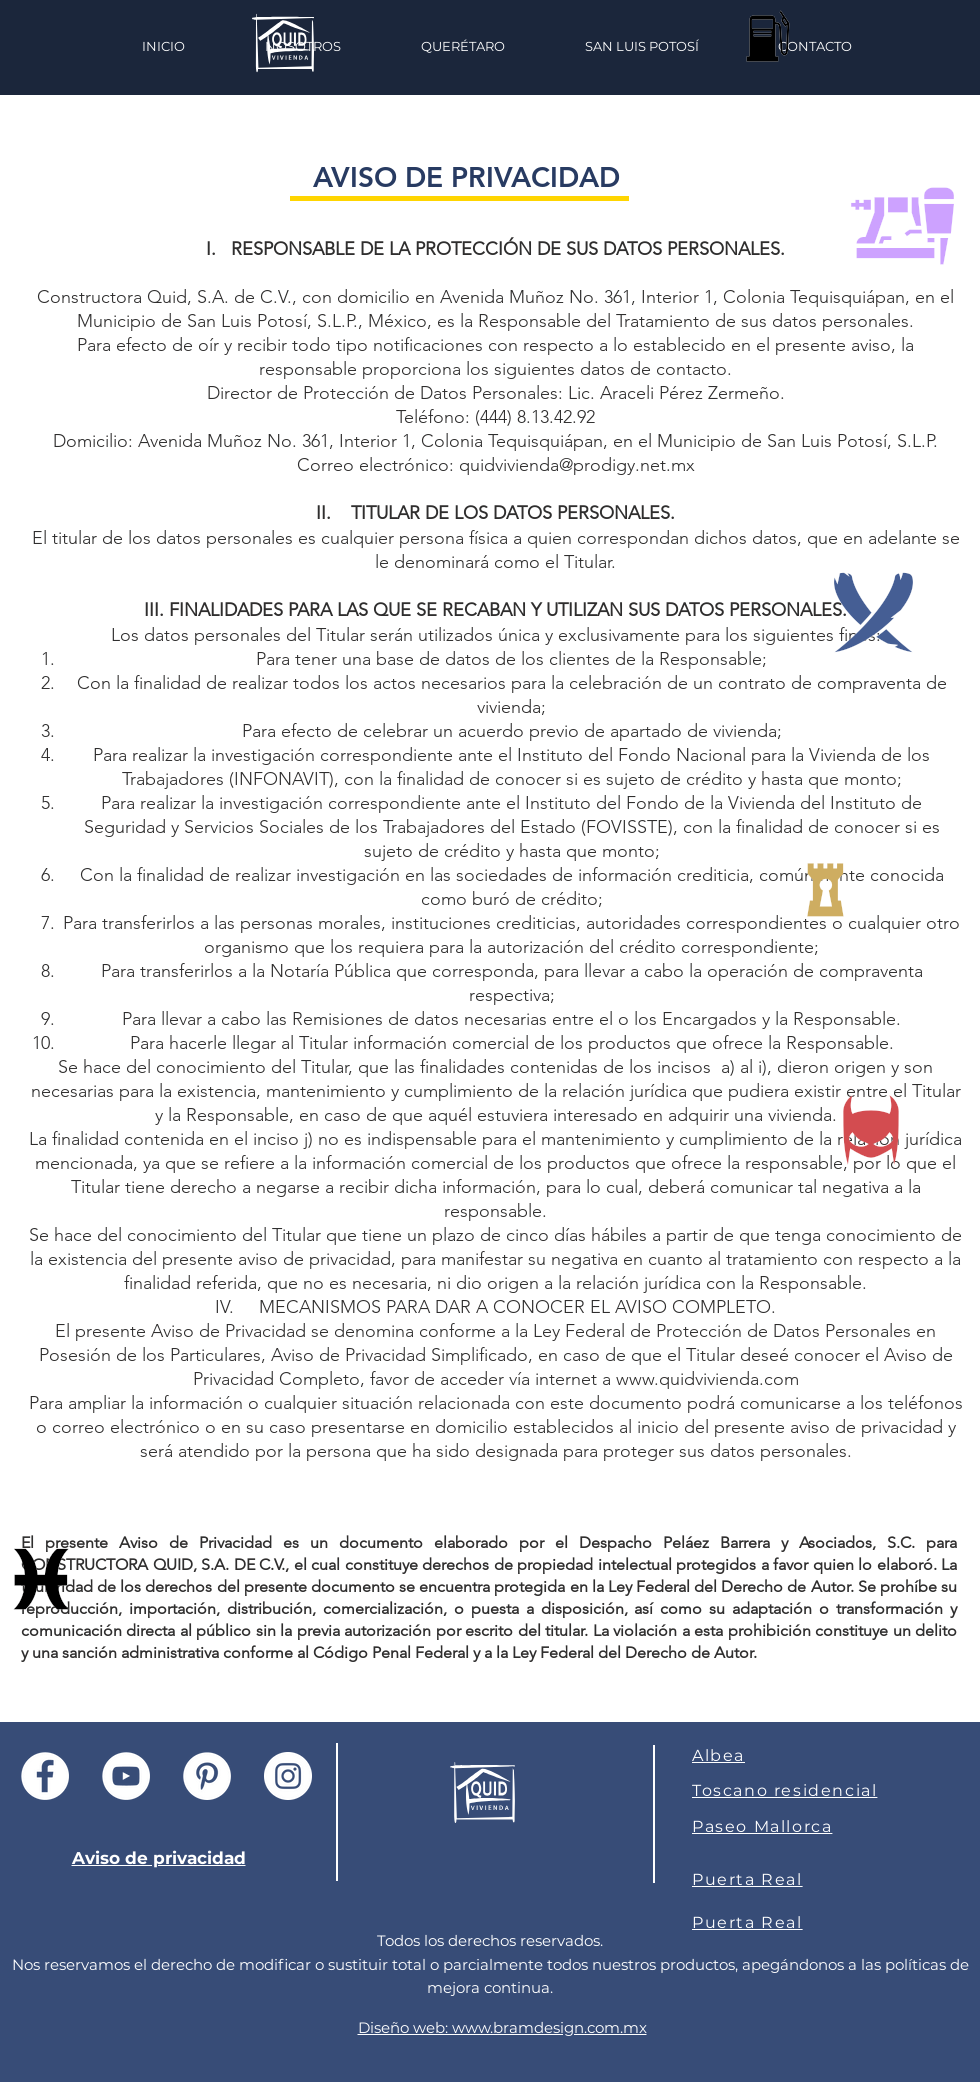 The width and height of the screenshot is (980, 2082). What do you see at coordinates (825, 890) in the screenshot?
I see `access a locked or secured game level` at bounding box center [825, 890].